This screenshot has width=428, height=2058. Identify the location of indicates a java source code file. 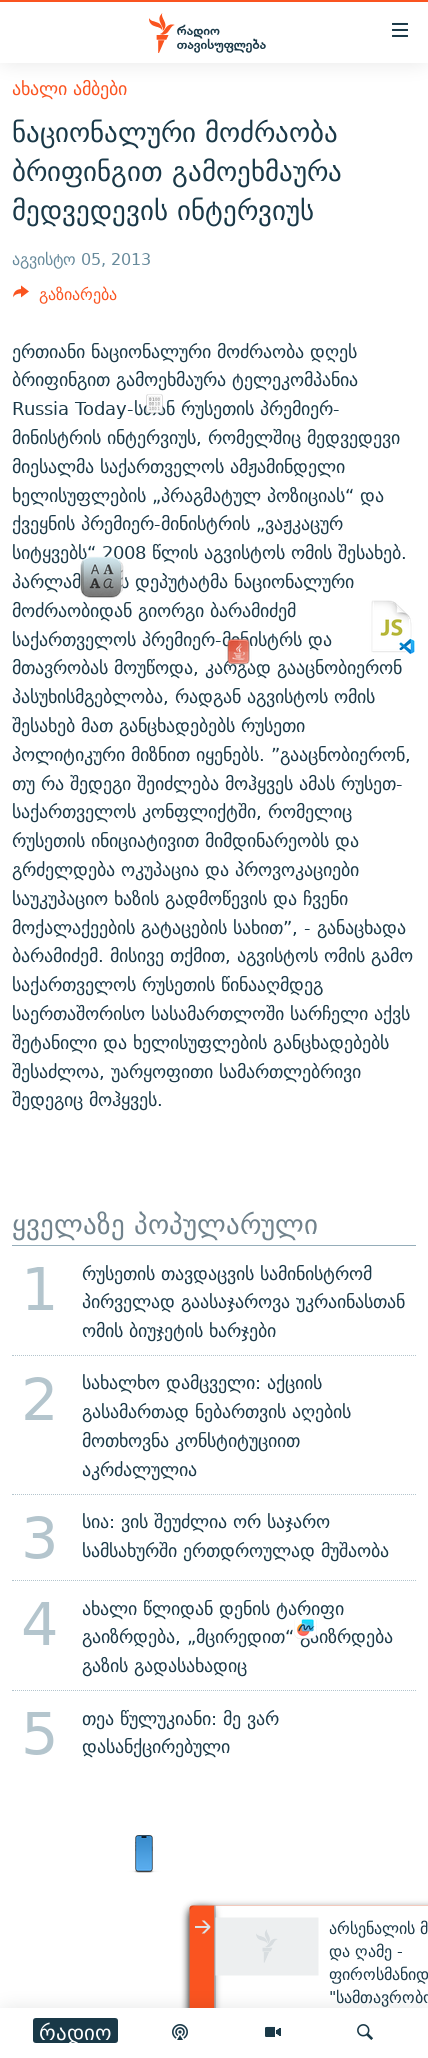
(238, 651).